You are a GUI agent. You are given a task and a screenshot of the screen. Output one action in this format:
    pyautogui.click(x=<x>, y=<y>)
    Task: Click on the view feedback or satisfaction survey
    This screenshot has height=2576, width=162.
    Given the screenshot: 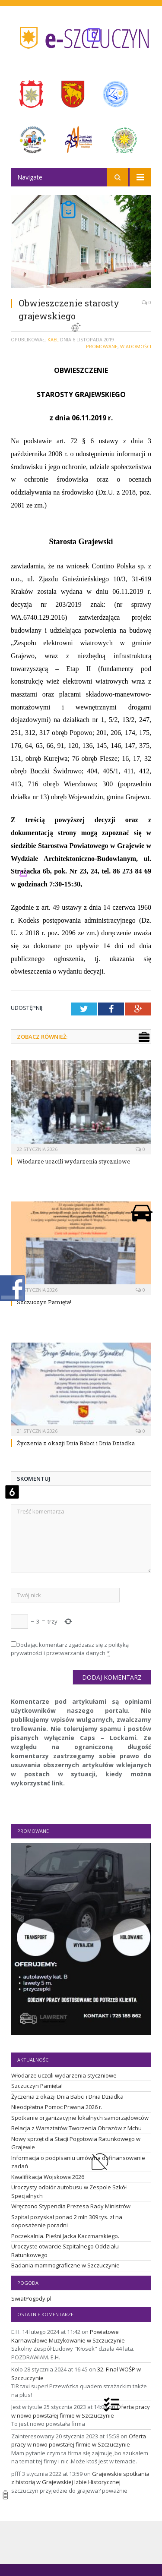 What is the action you would take?
    pyautogui.click(x=68, y=209)
    